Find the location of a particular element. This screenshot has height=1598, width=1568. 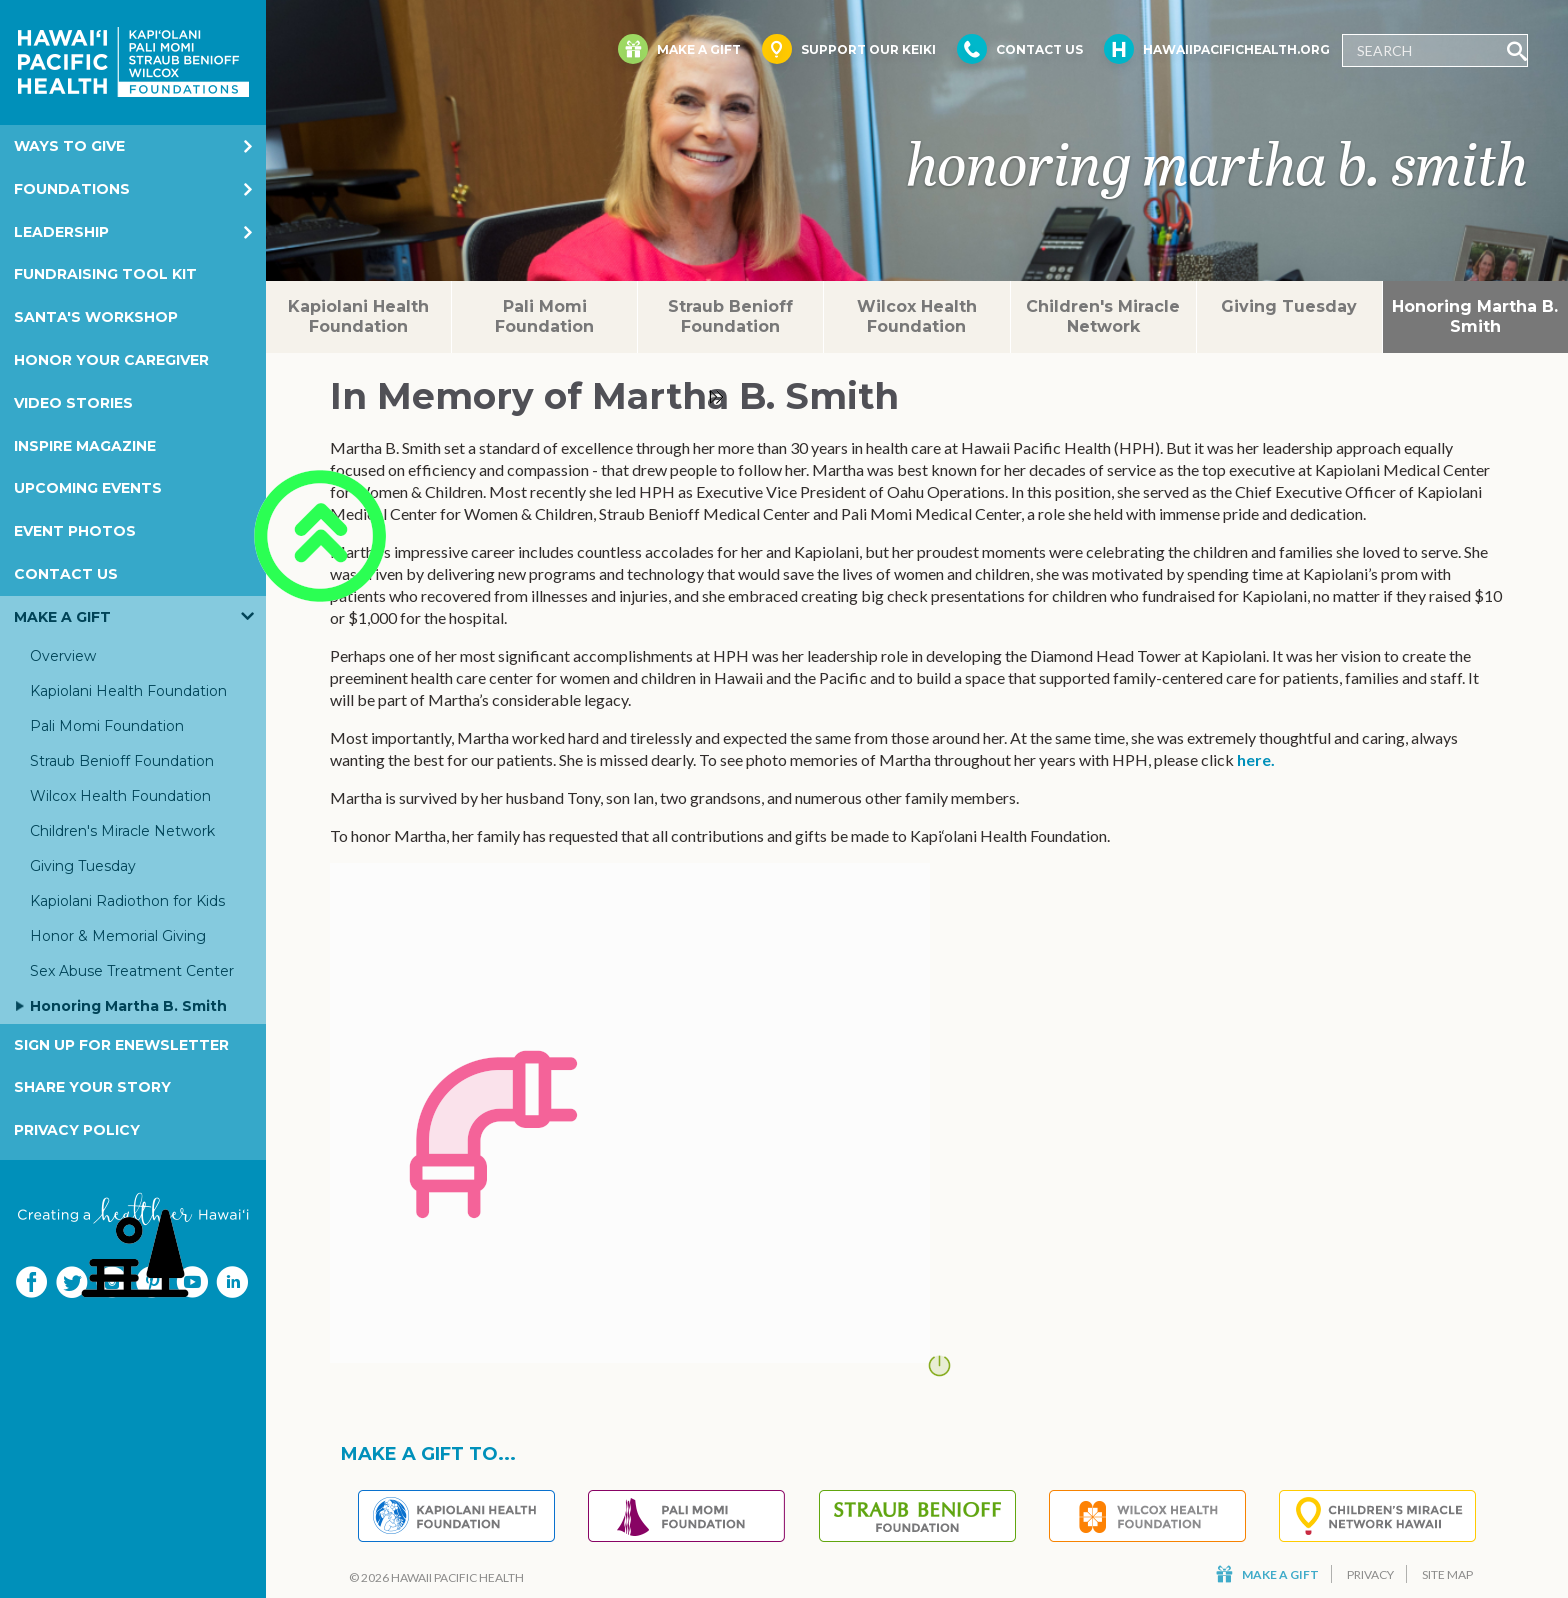

skip forward or advance to next item is located at coordinates (716, 397).